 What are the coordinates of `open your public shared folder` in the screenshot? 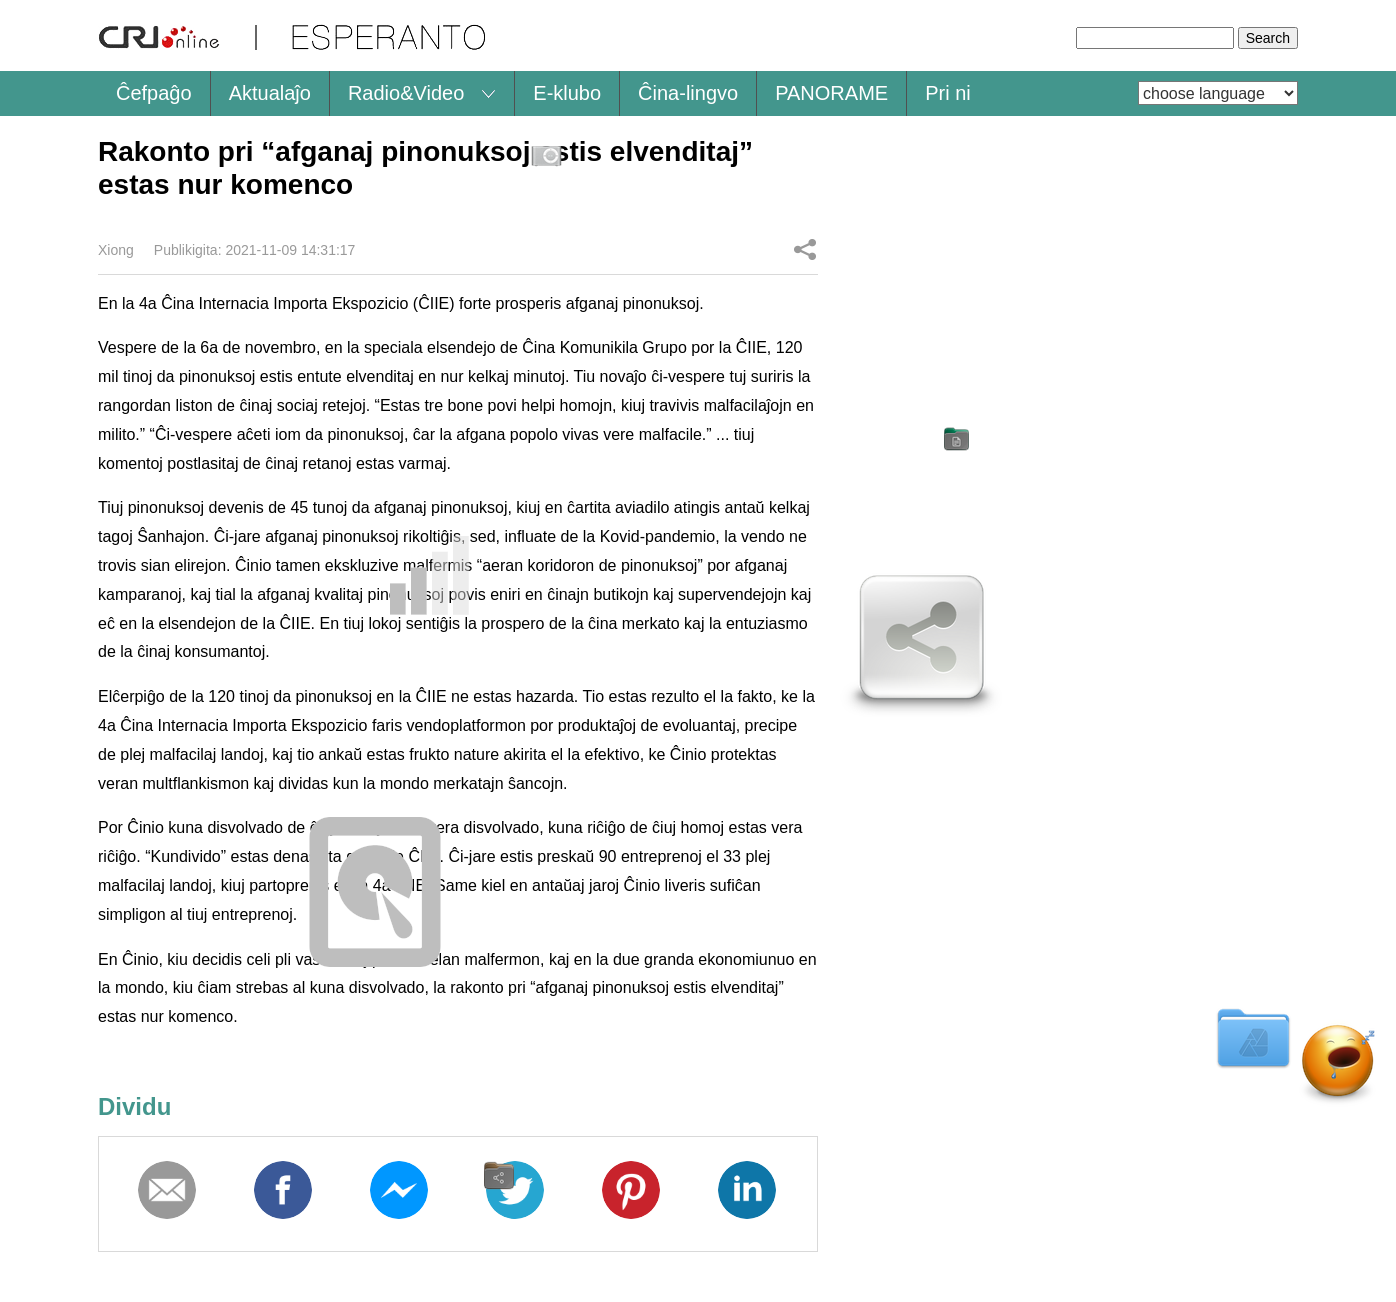 It's located at (499, 1175).